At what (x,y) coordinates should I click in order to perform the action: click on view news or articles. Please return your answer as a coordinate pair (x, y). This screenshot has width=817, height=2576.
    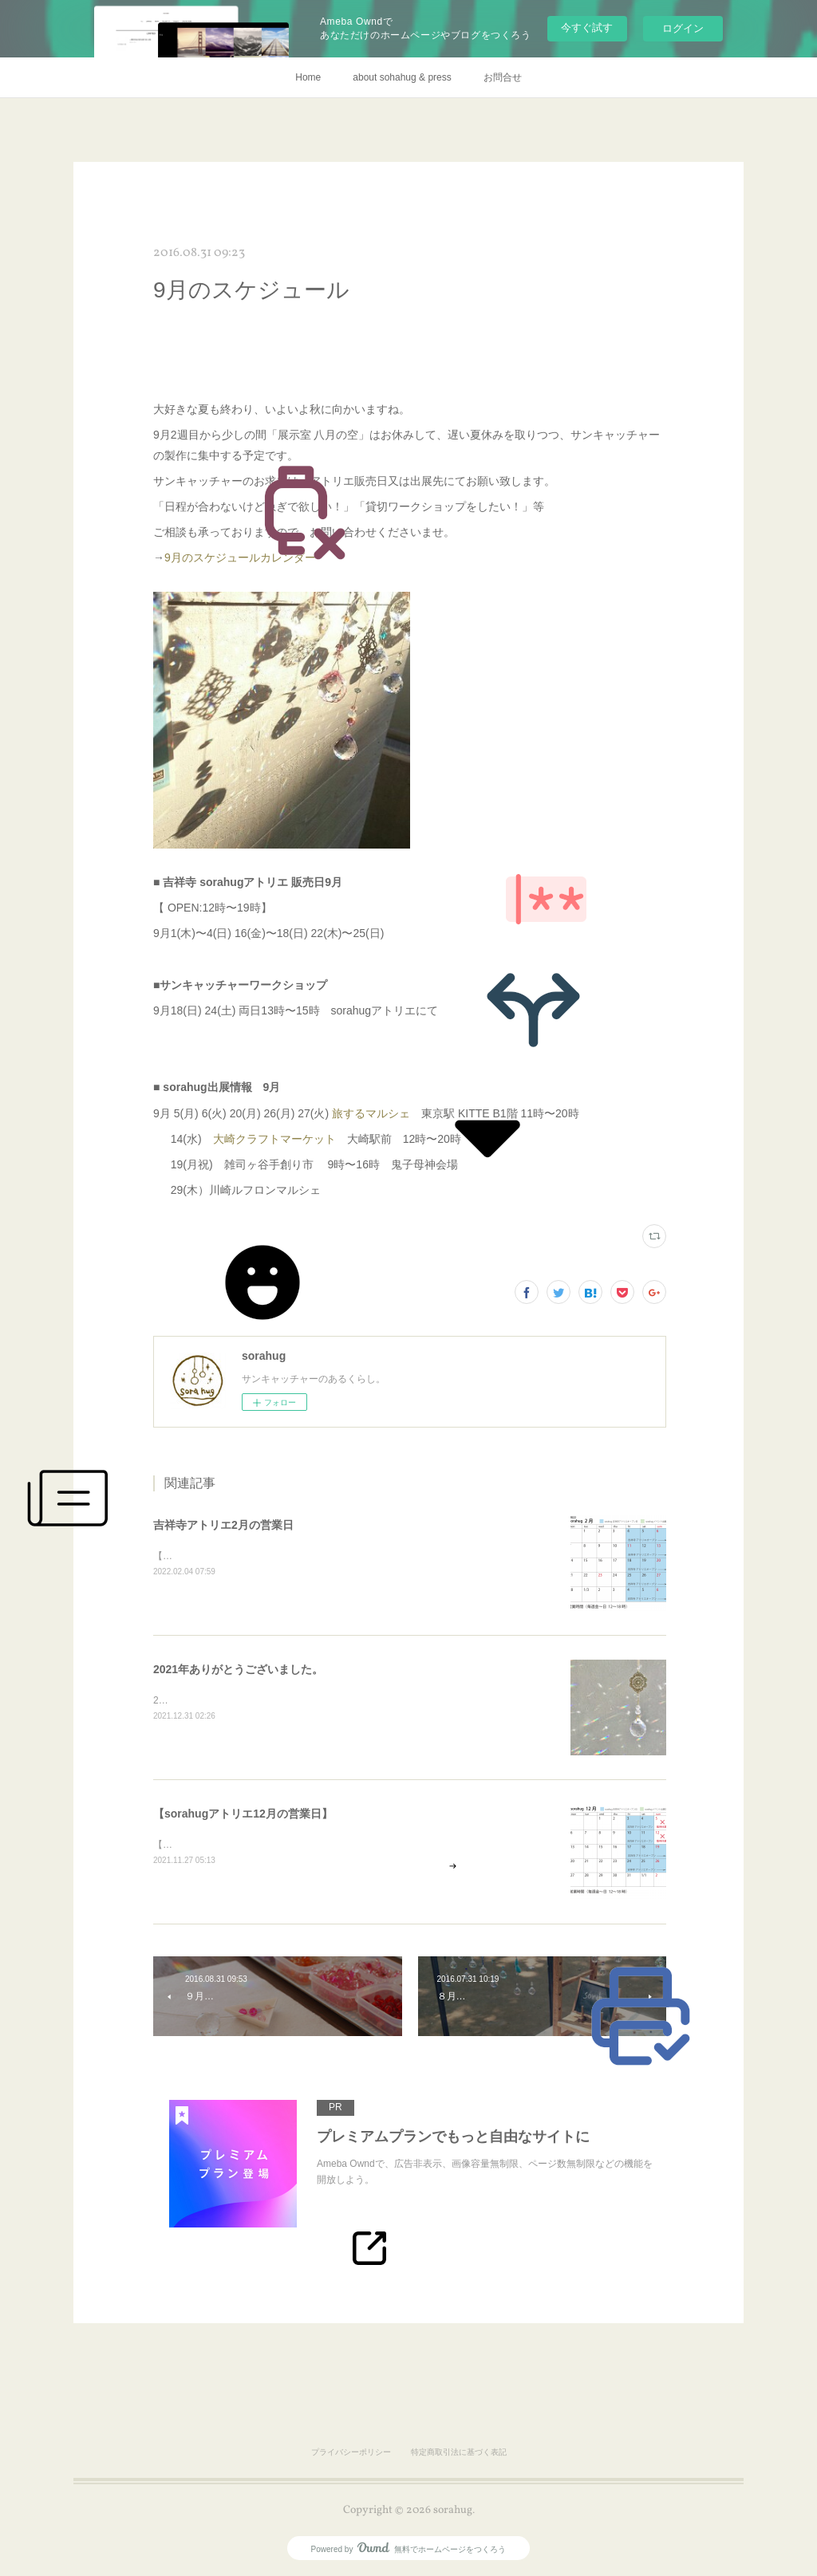
    Looking at the image, I should click on (70, 1498).